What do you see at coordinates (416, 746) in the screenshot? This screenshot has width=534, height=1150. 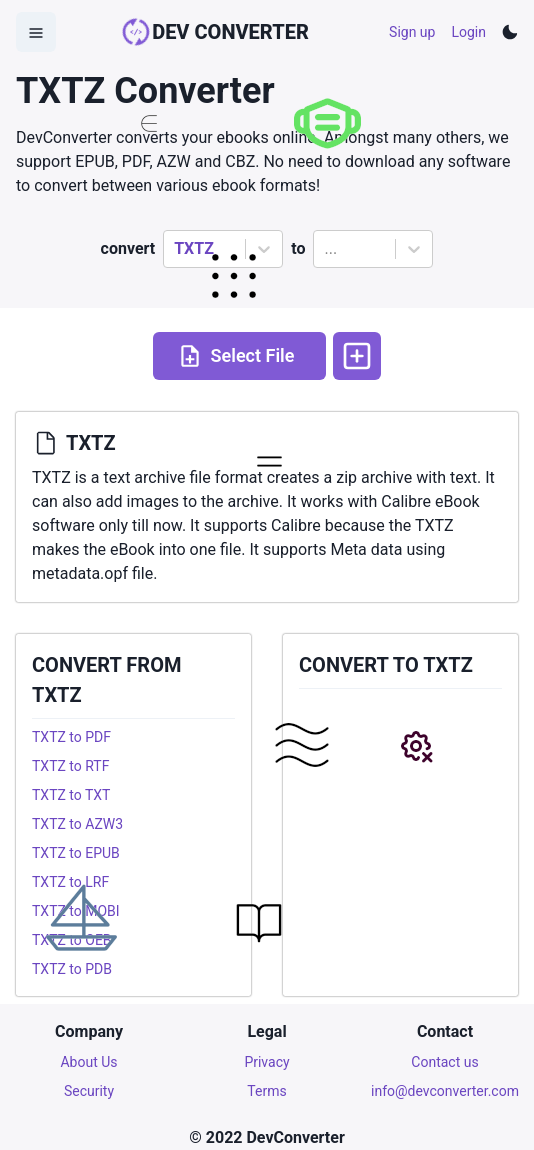 I see `remove or delete a settings configuration` at bounding box center [416, 746].